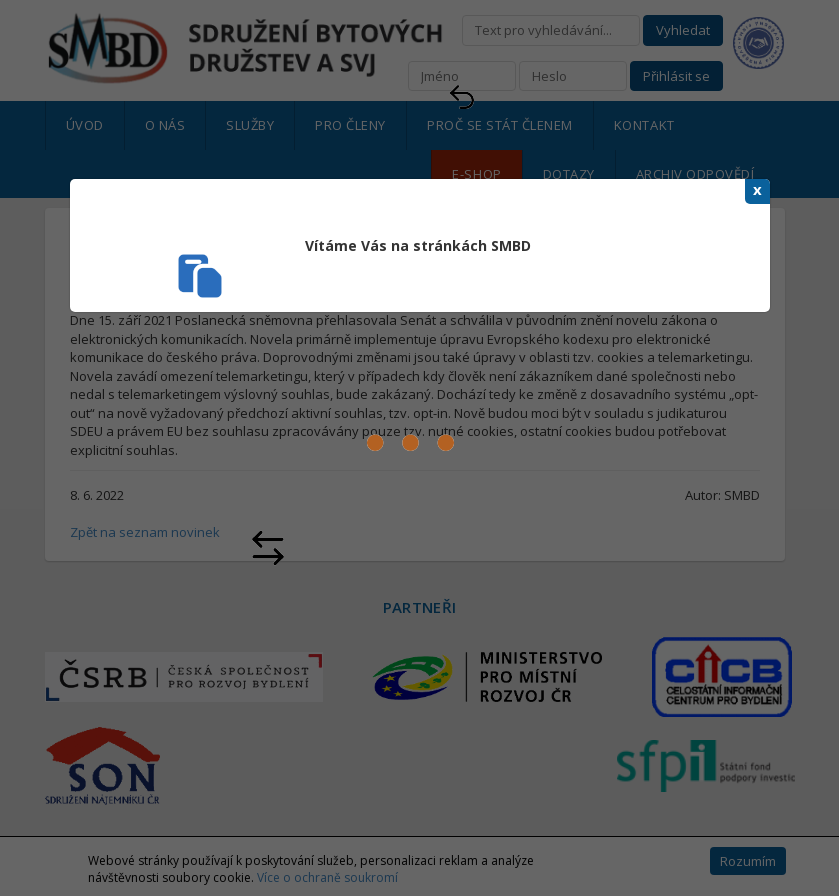 The width and height of the screenshot is (839, 896). I want to click on copy content to clipboard, so click(200, 276).